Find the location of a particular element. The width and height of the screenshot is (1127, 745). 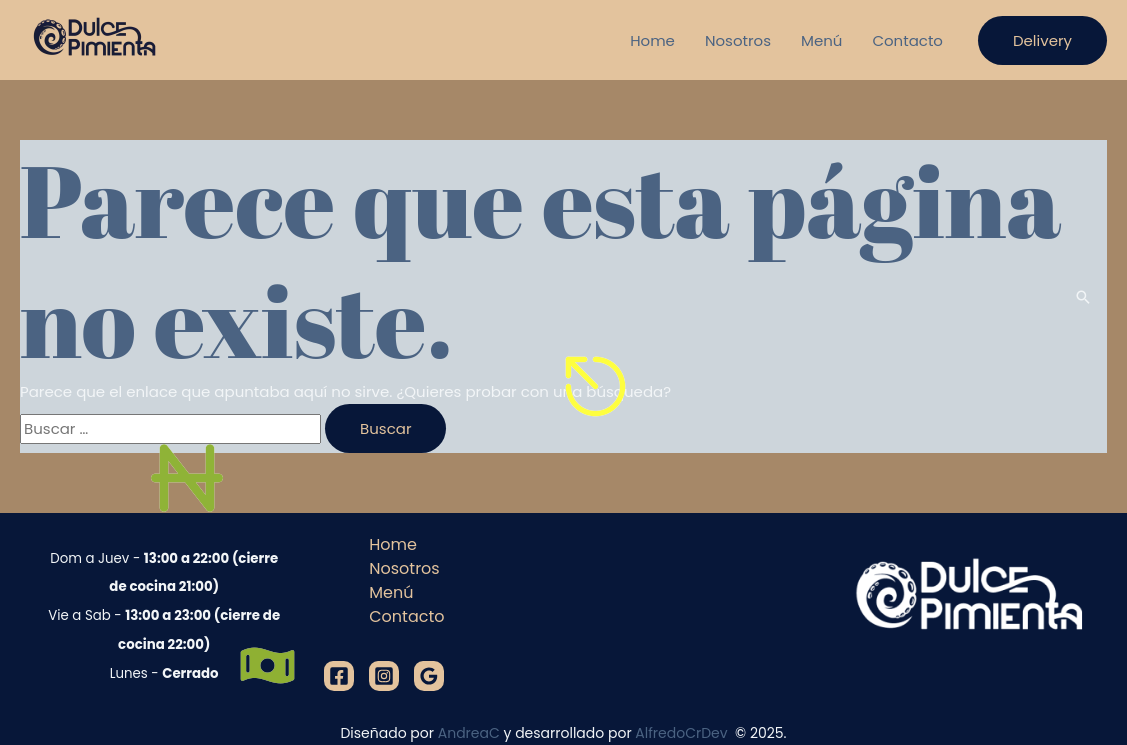

view payment or transaction history is located at coordinates (267, 665).